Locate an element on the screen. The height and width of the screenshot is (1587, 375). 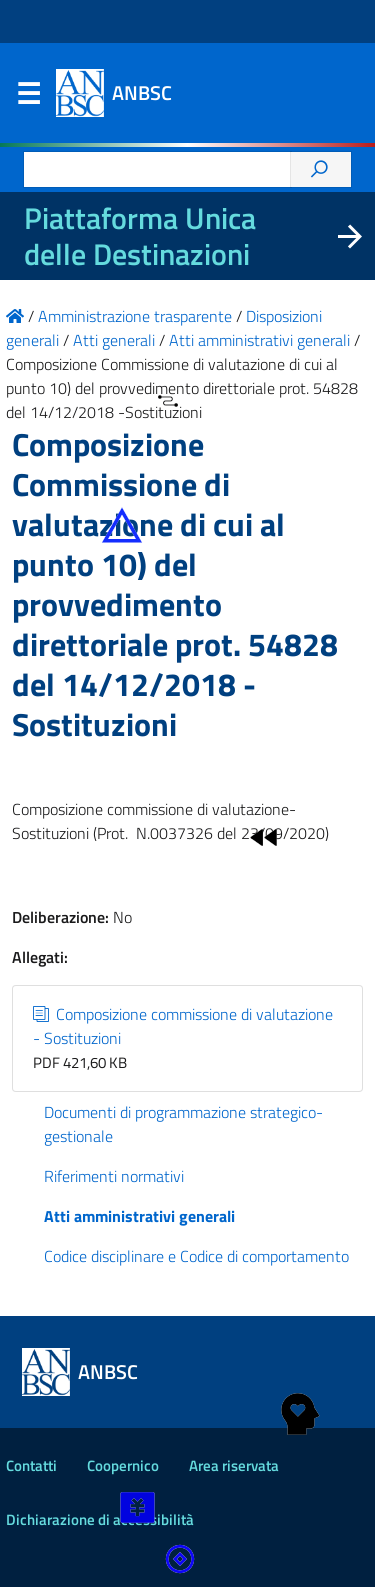
access mental health resources is located at coordinates (300, 1414).